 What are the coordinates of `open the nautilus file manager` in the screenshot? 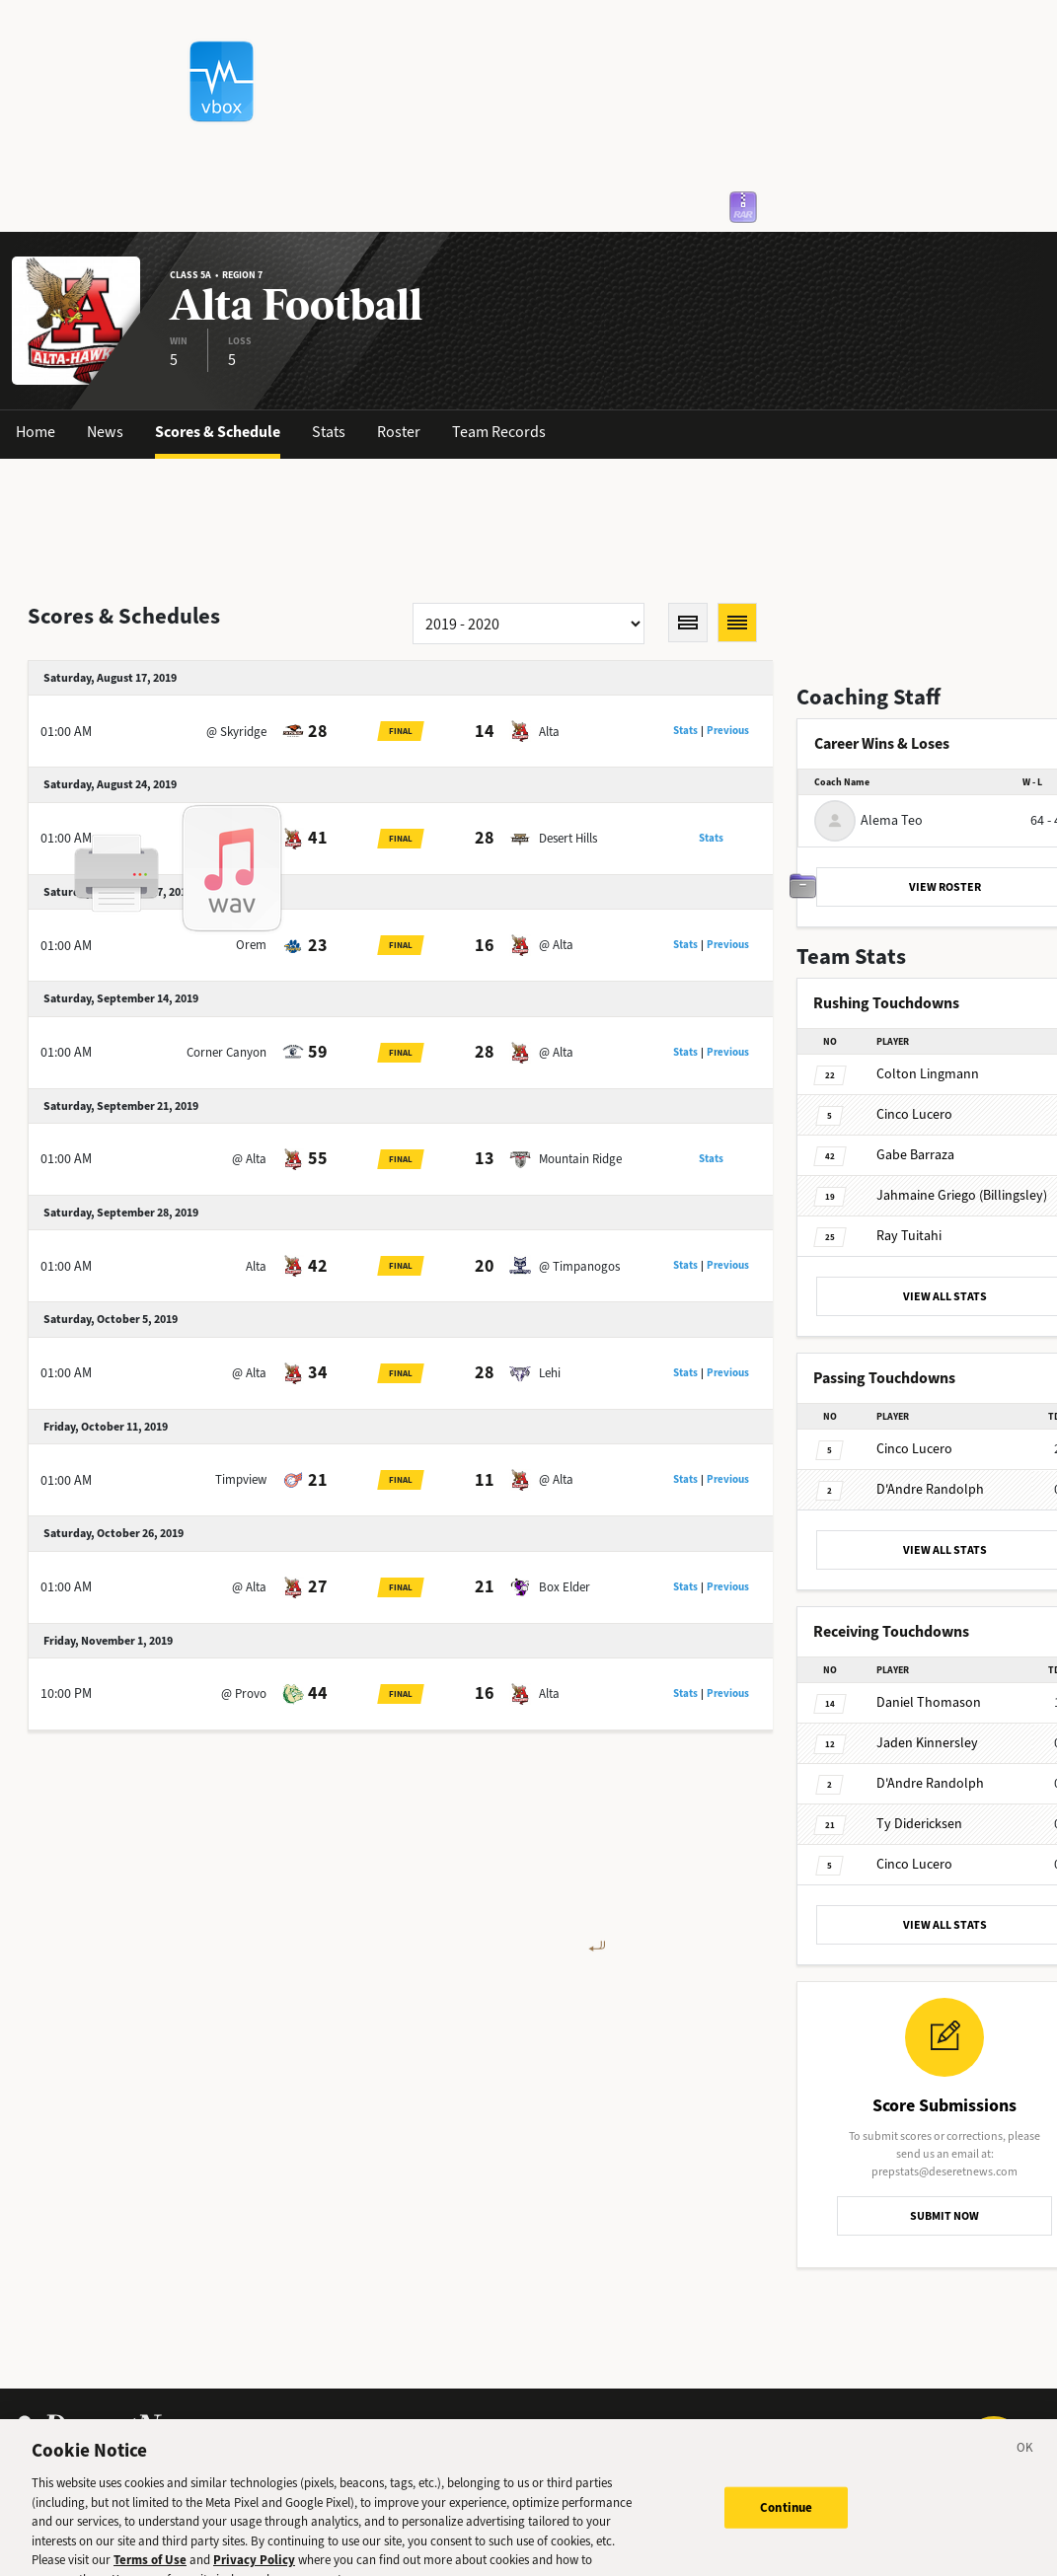 It's located at (802, 885).